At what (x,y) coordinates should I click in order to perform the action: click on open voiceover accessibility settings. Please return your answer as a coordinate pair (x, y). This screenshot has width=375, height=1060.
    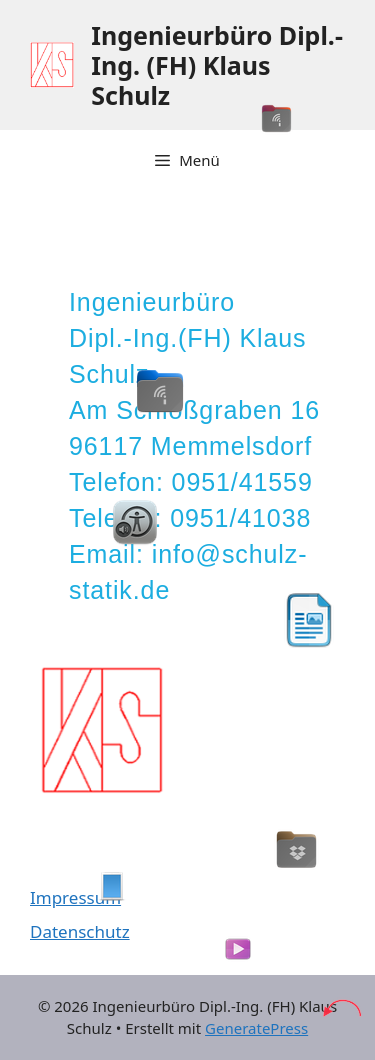
    Looking at the image, I should click on (135, 522).